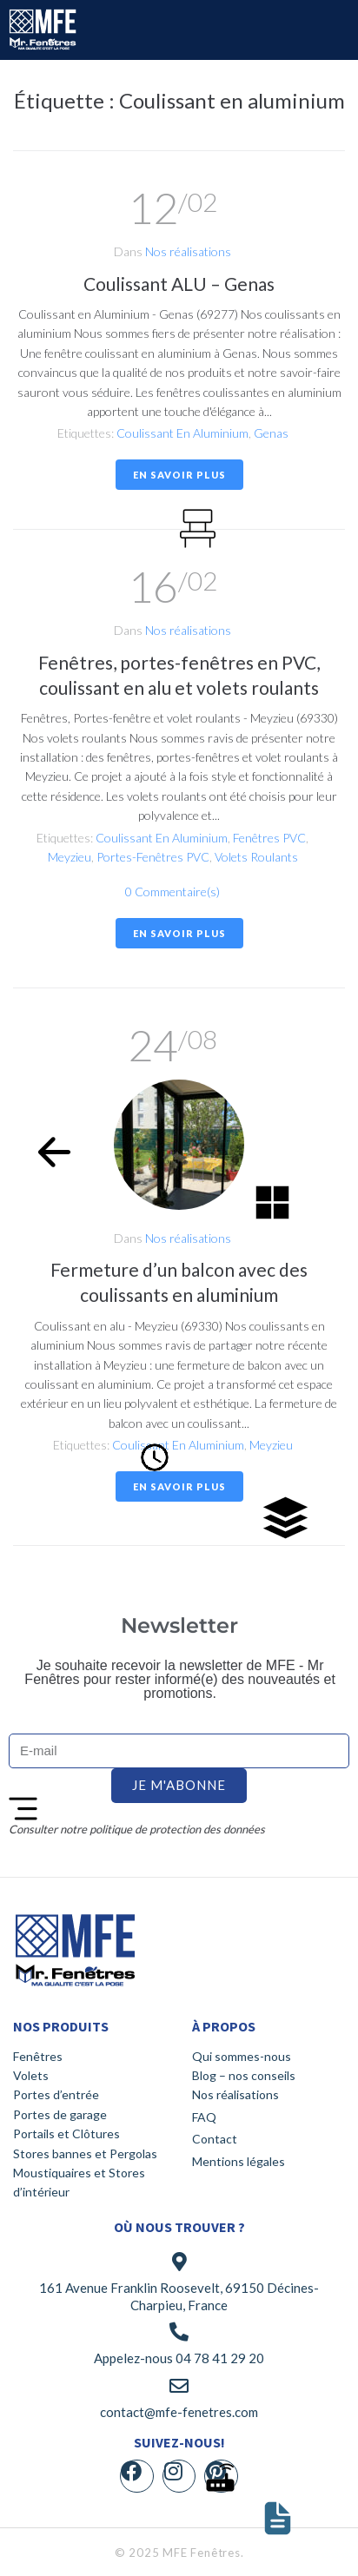 This screenshot has width=358, height=2576. I want to click on view document details, so click(277, 2518).